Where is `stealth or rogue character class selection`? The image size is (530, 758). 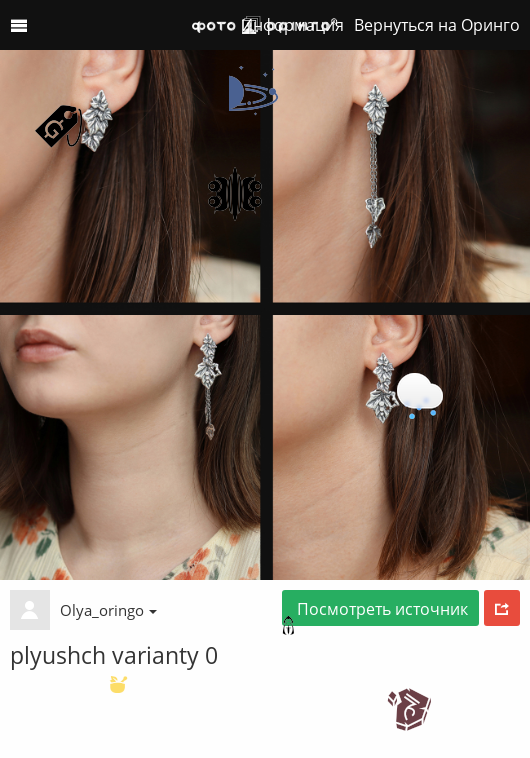 stealth or rogue character class selection is located at coordinates (288, 625).